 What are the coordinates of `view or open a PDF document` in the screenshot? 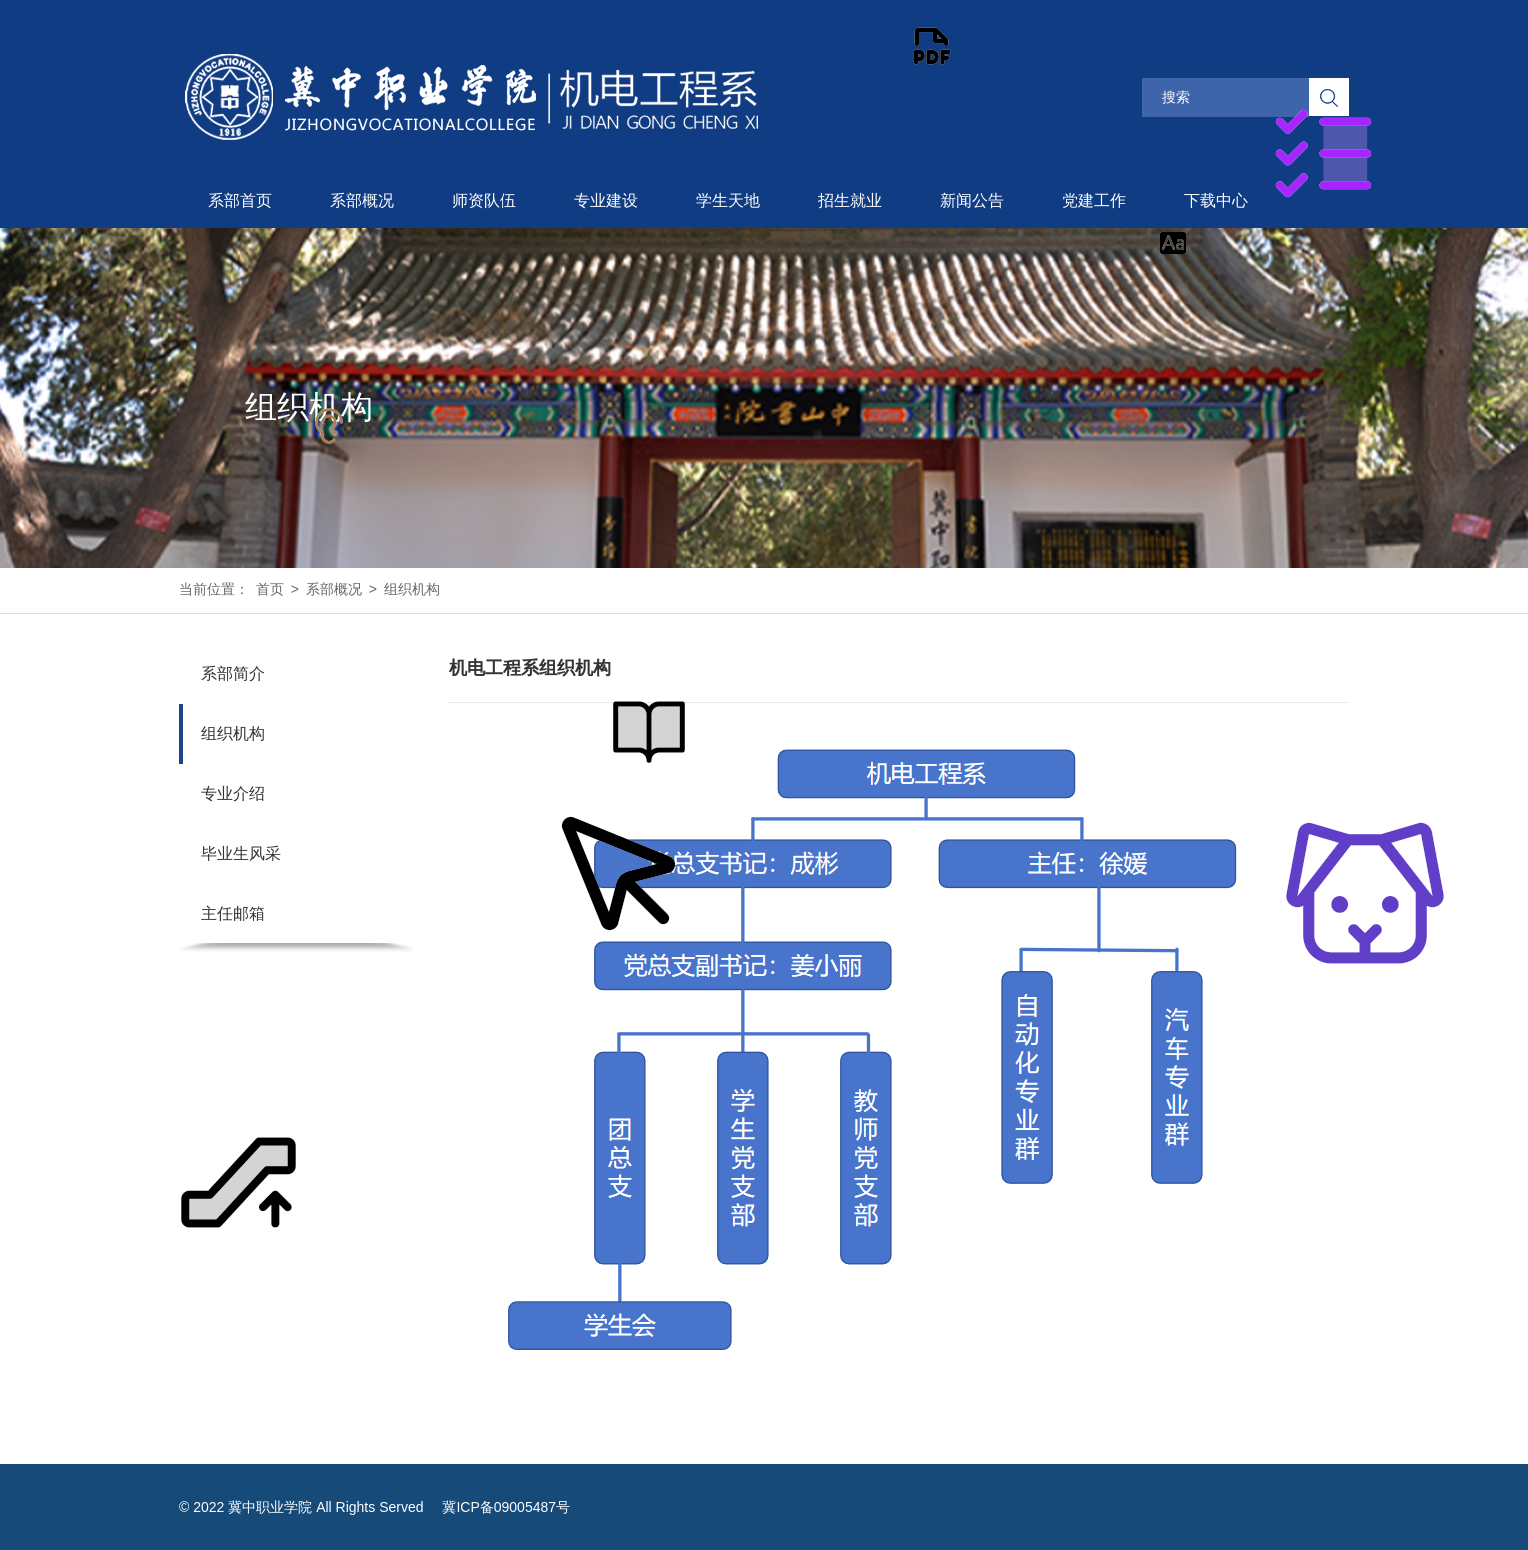 It's located at (931, 47).